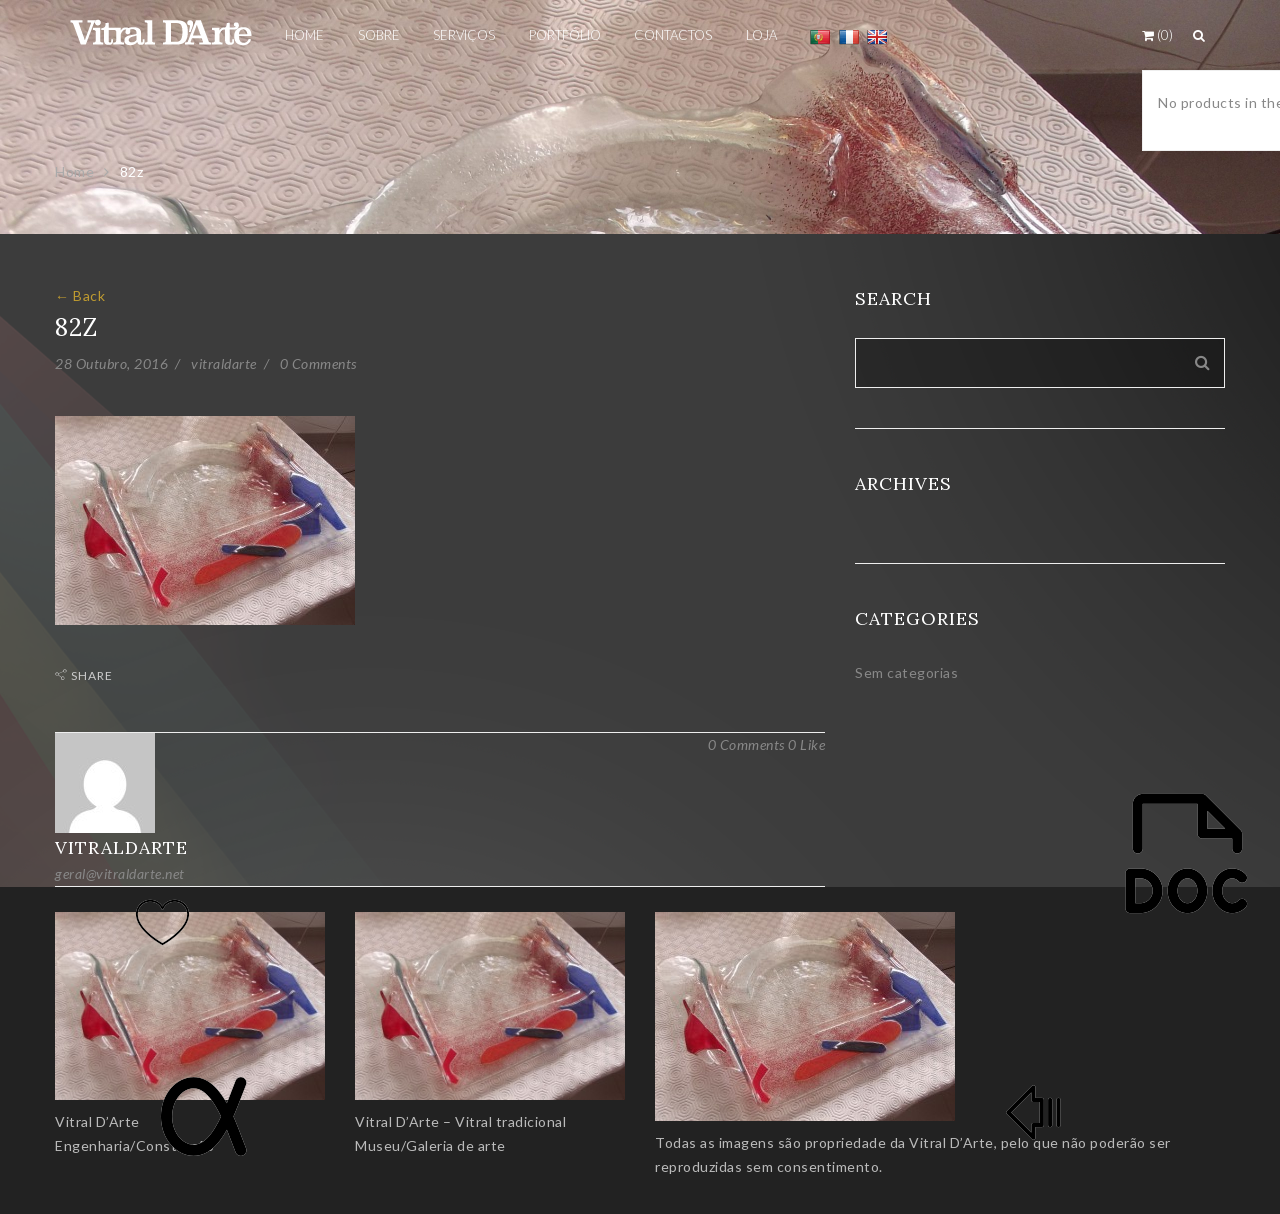 Image resolution: width=1280 pixels, height=1214 pixels. I want to click on indicates alpha version or early release software, so click(206, 1116).